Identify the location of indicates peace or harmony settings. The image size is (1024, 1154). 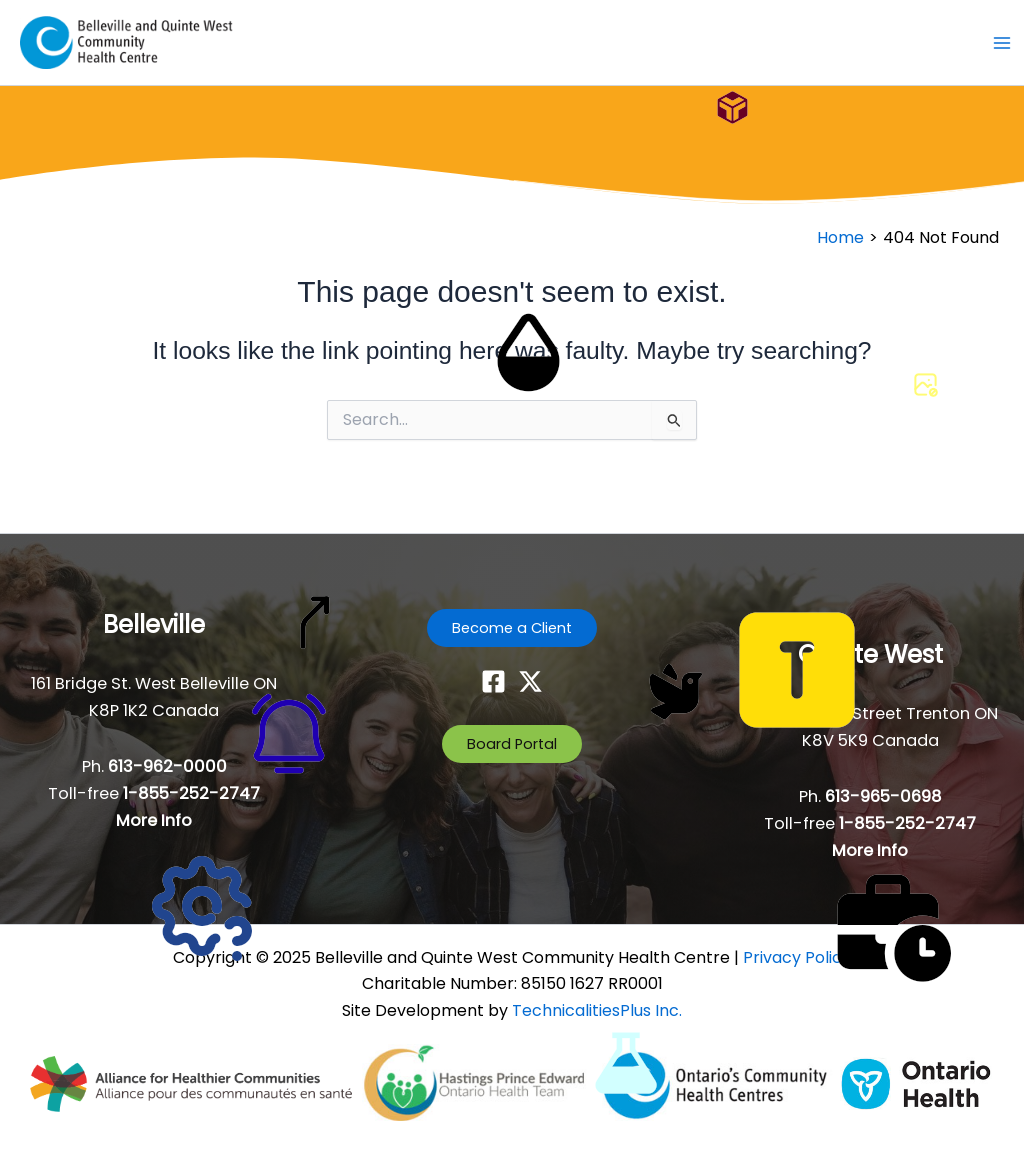
(675, 693).